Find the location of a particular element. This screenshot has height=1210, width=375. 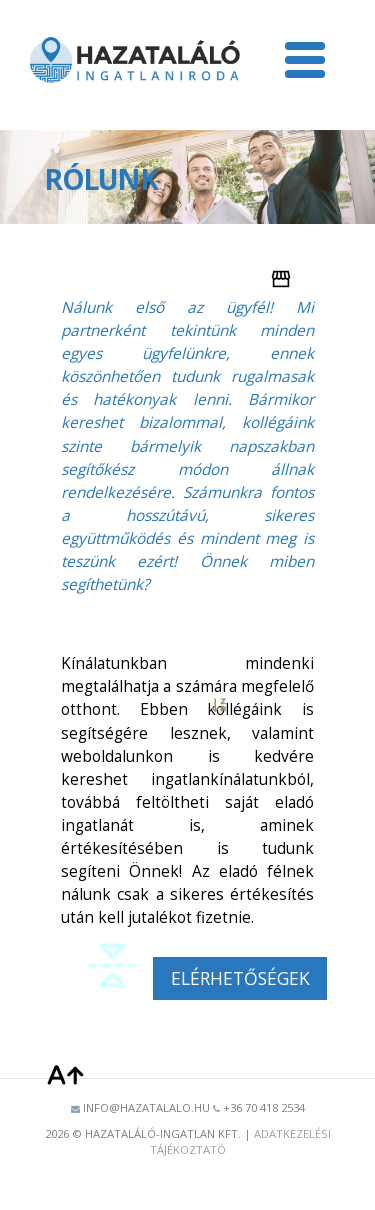

increase font size is located at coordinates (65, 1076).